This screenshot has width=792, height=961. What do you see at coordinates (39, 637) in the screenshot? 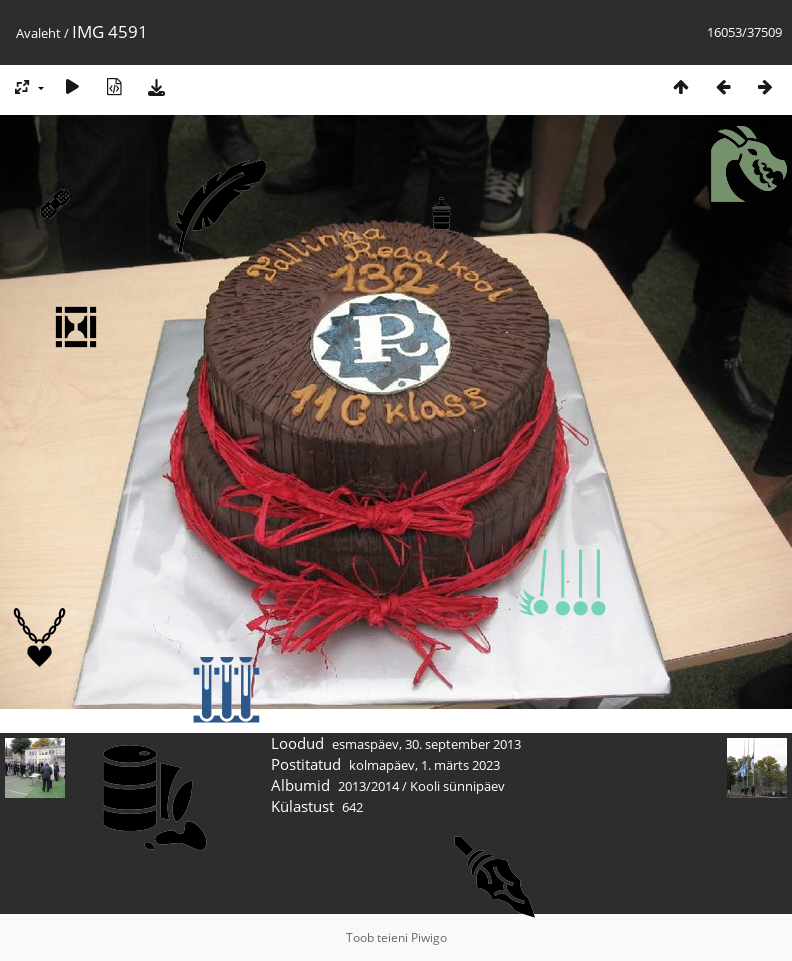
I see `view jewelry or accessories collection` at bounding box center [39, 637].